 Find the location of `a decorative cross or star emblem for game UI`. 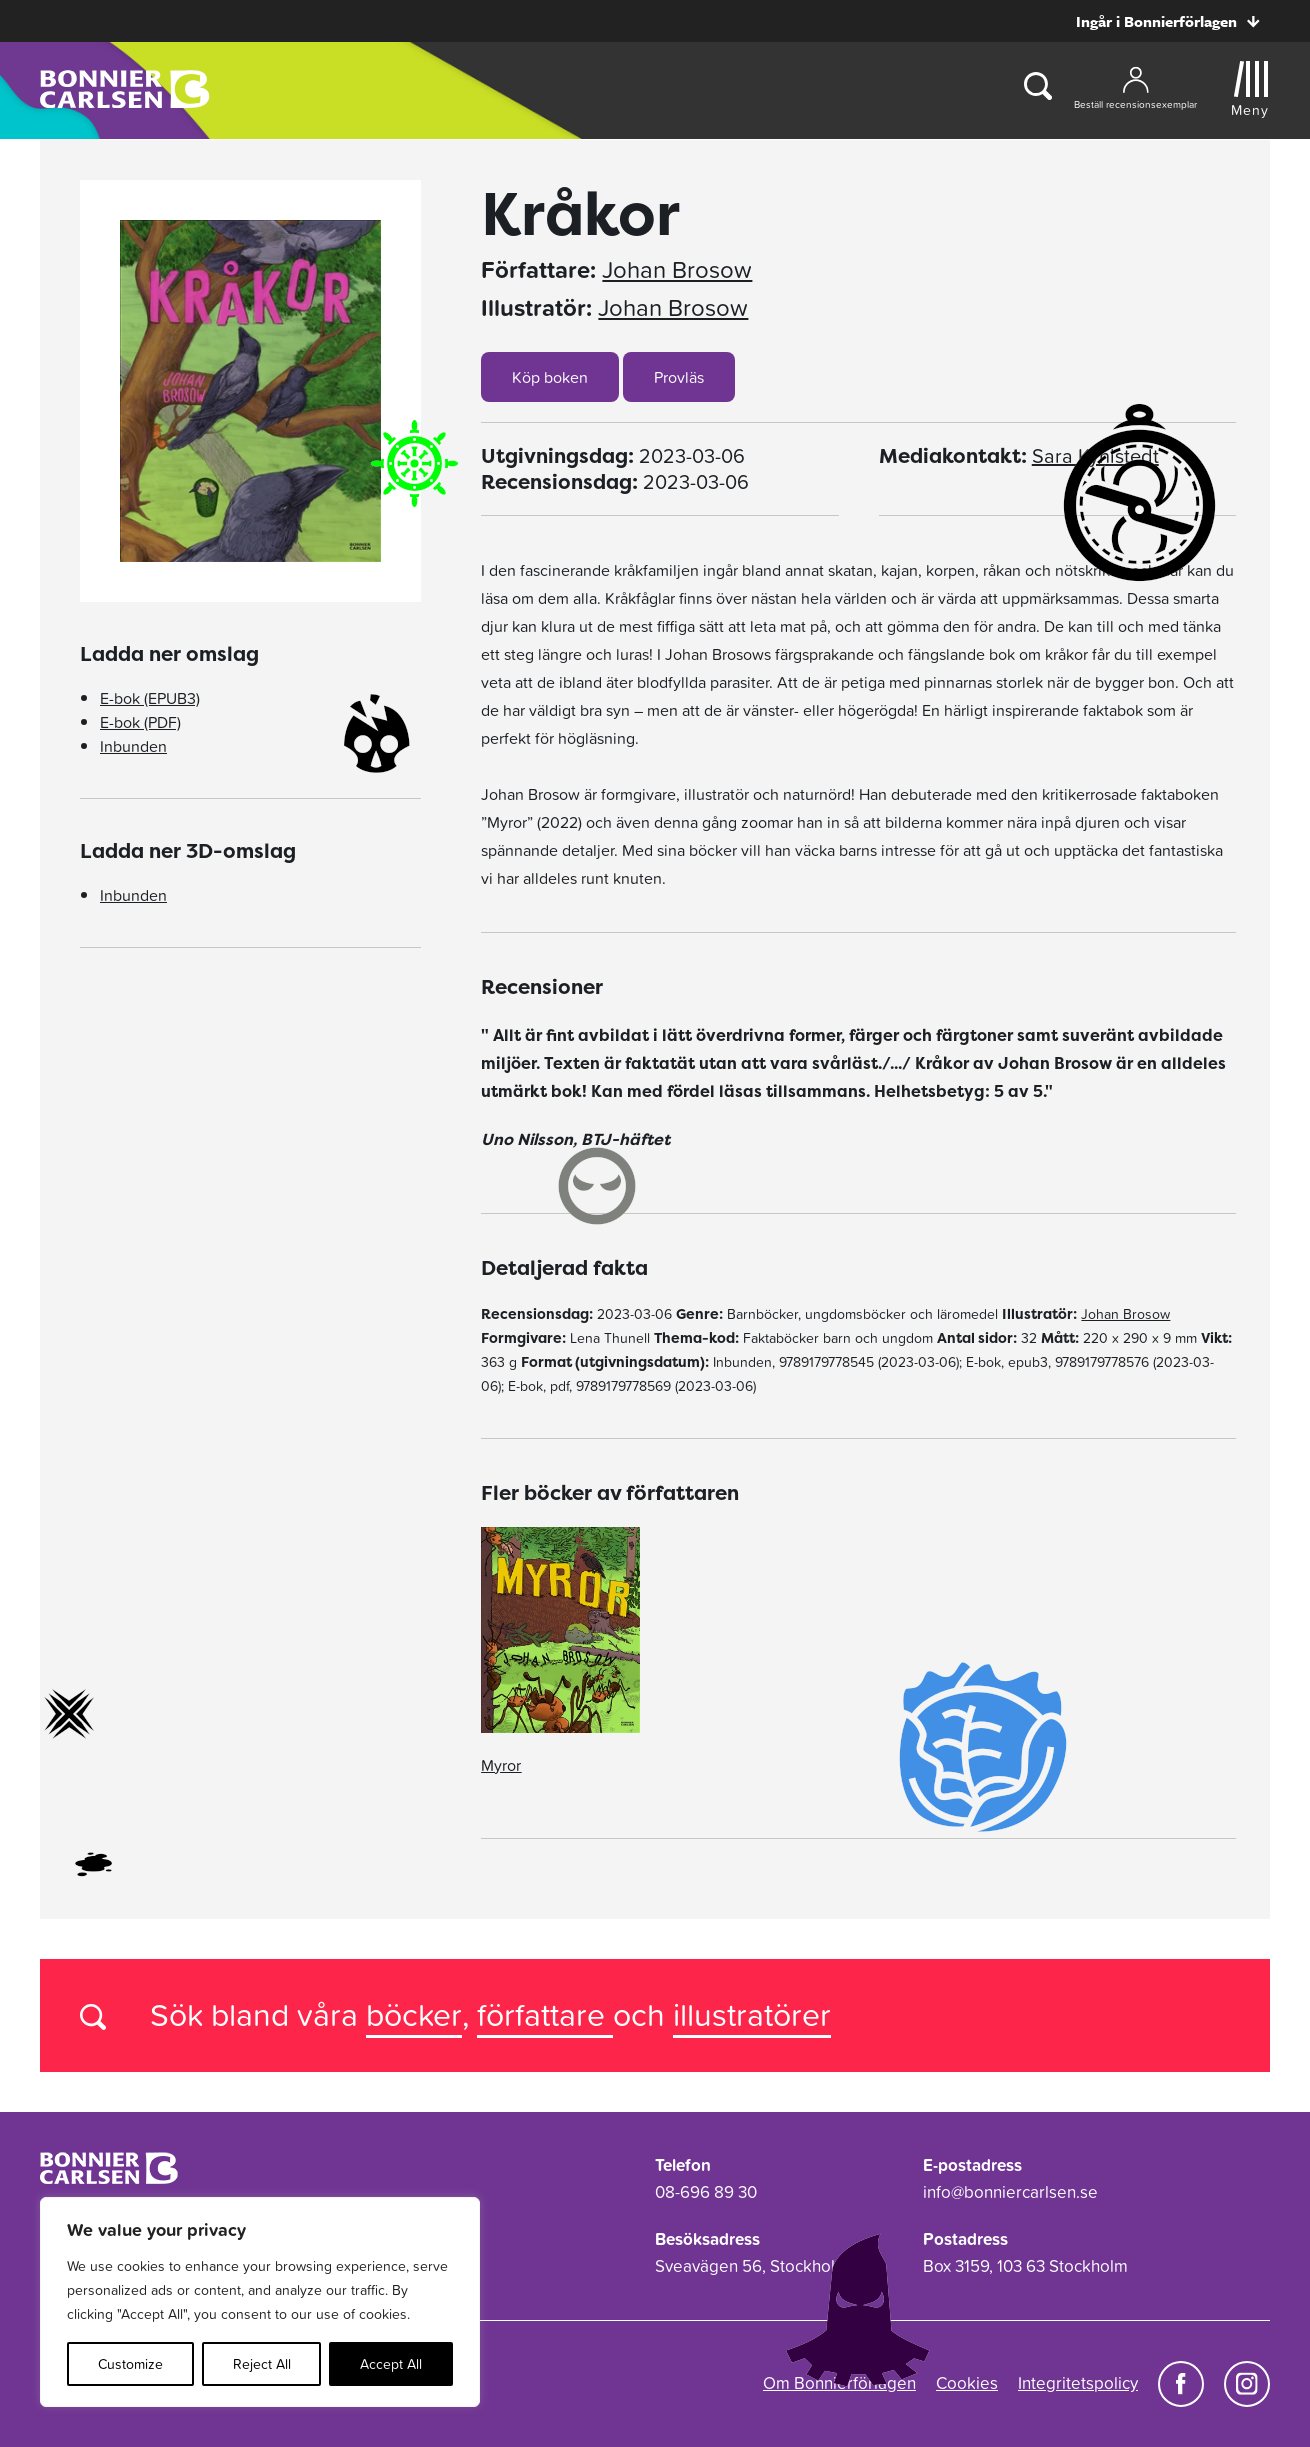

a decorative cross or star emblem for game UI is located at coordinates (69, 1714).